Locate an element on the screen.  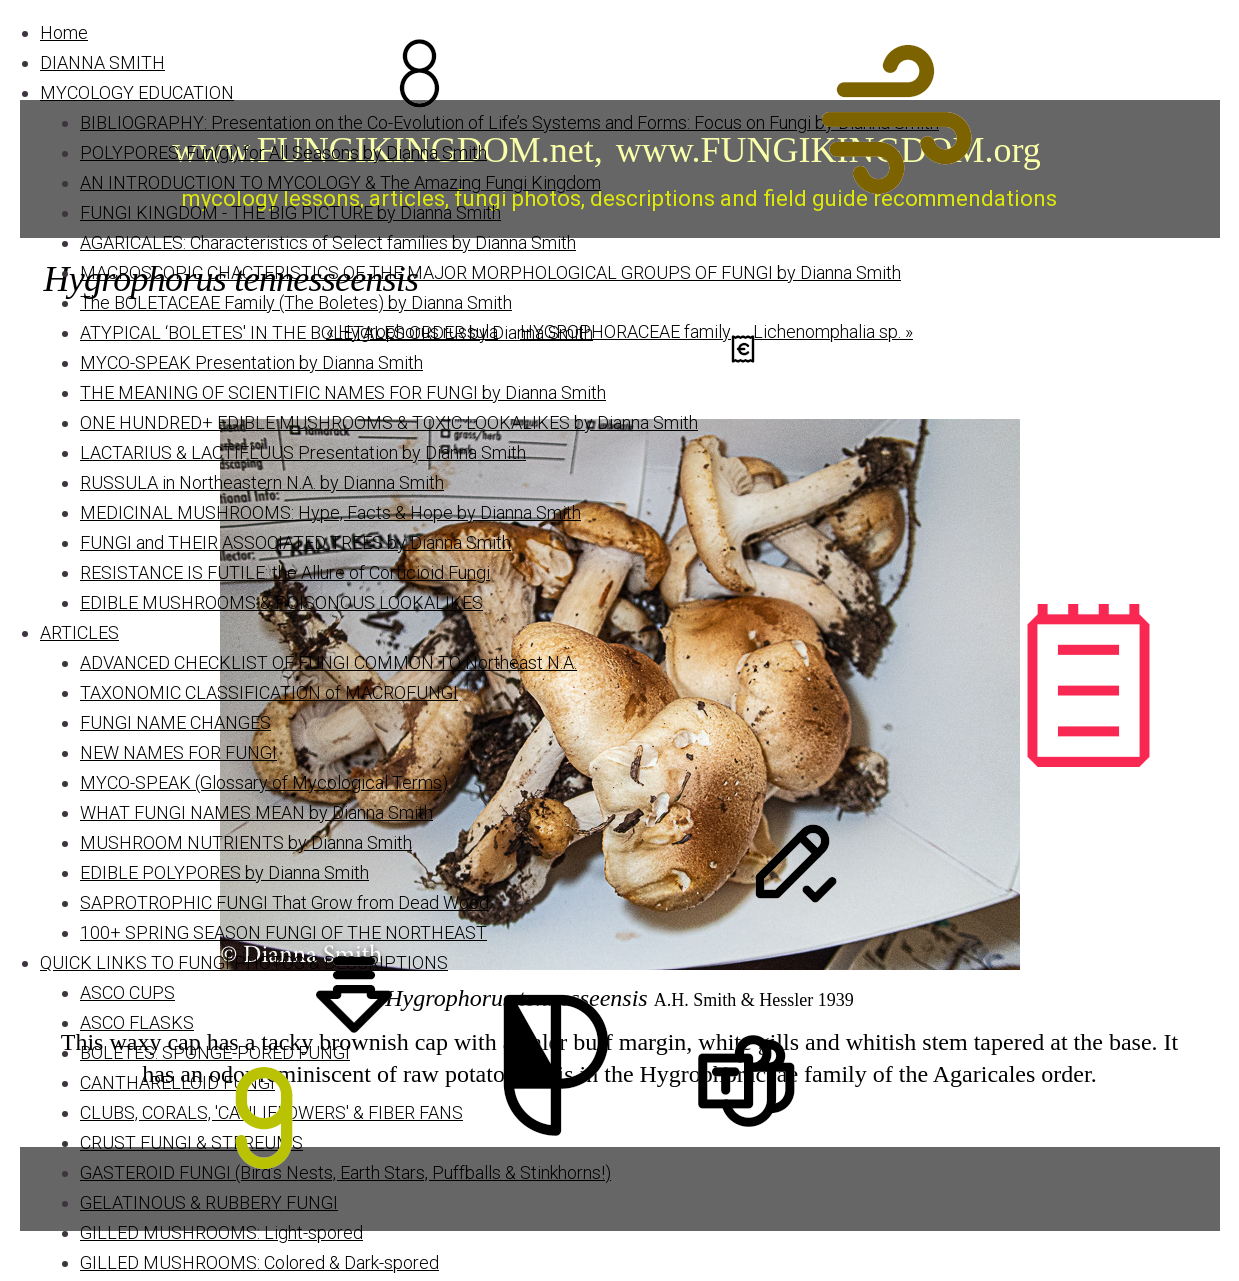
view euro transaction receipt is located at coordinates (743, 349).